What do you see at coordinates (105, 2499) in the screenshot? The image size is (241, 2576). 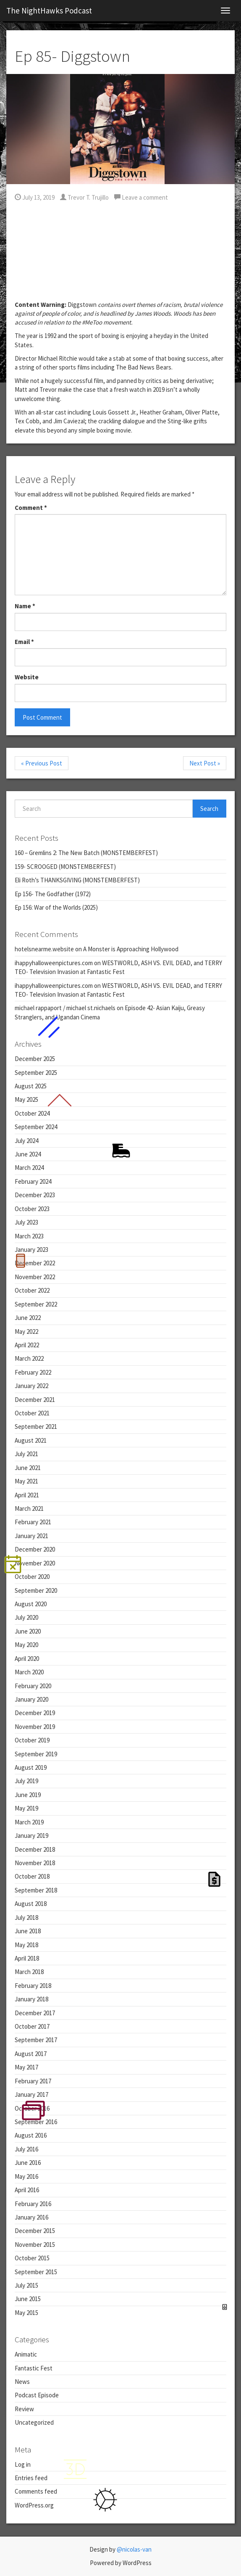 I see `access settings or preferences` at bounding box center [105, 2499].